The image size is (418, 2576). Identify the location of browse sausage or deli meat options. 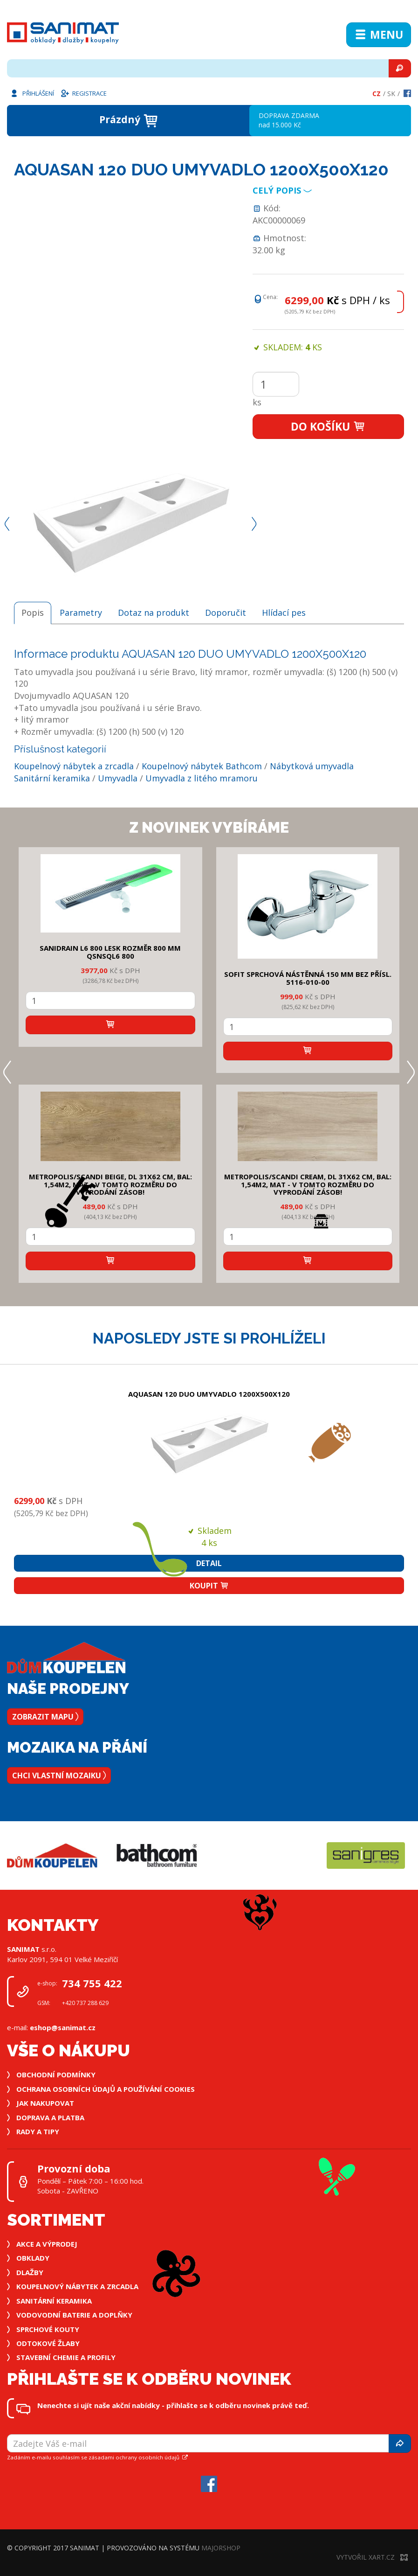
(329, 1443).